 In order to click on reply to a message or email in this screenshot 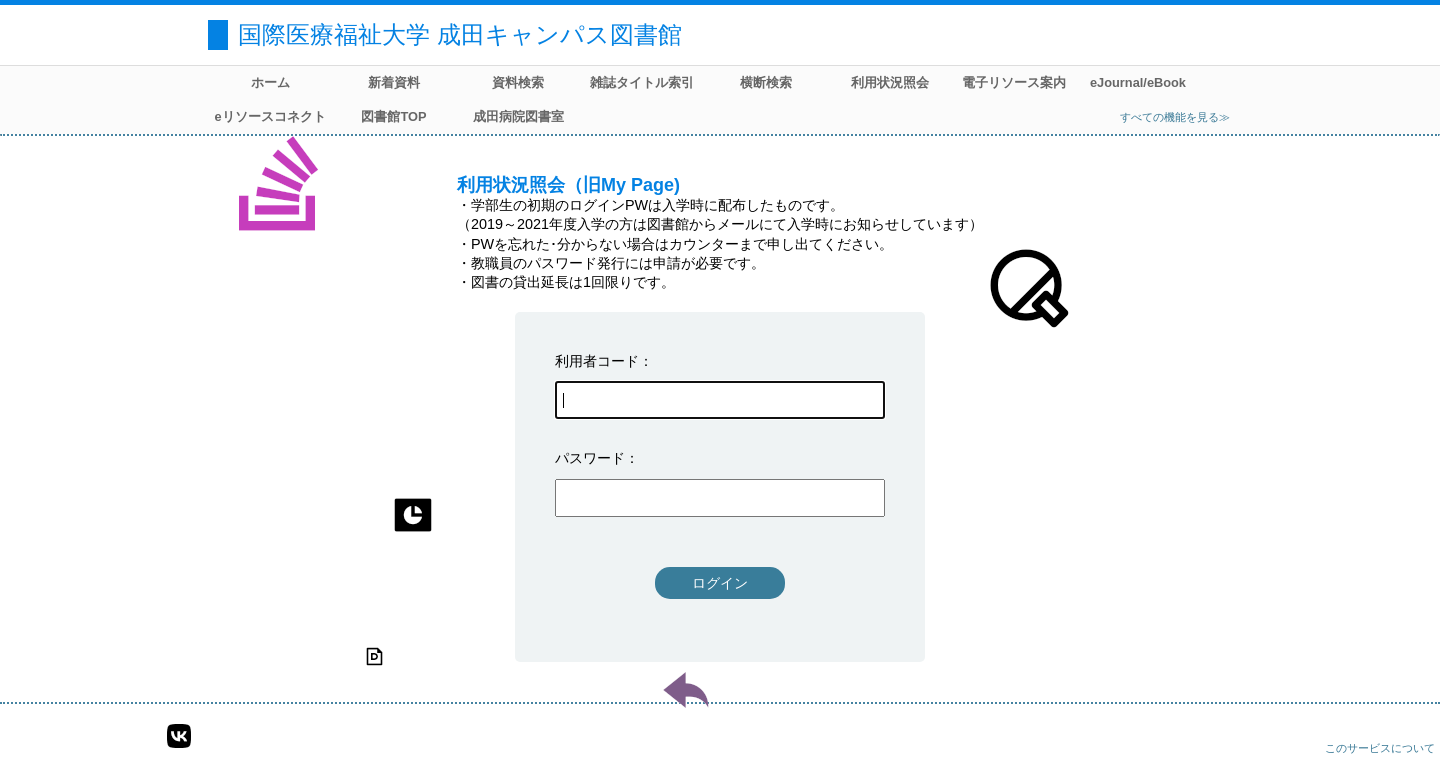, I will do `click(688, 690)`.